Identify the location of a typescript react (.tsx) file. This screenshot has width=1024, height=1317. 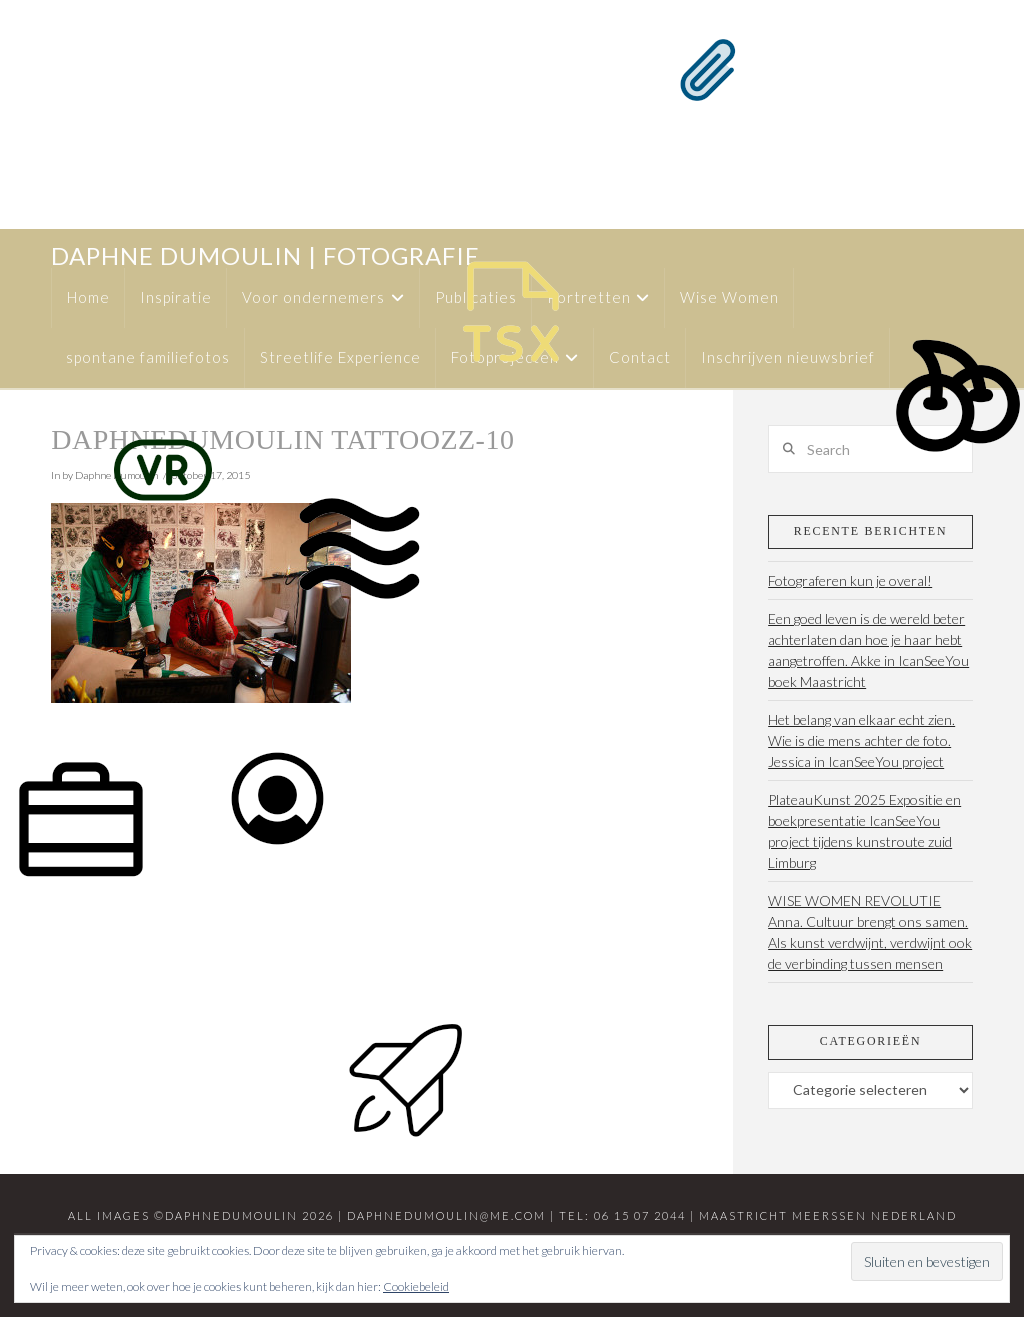
(513, 316).